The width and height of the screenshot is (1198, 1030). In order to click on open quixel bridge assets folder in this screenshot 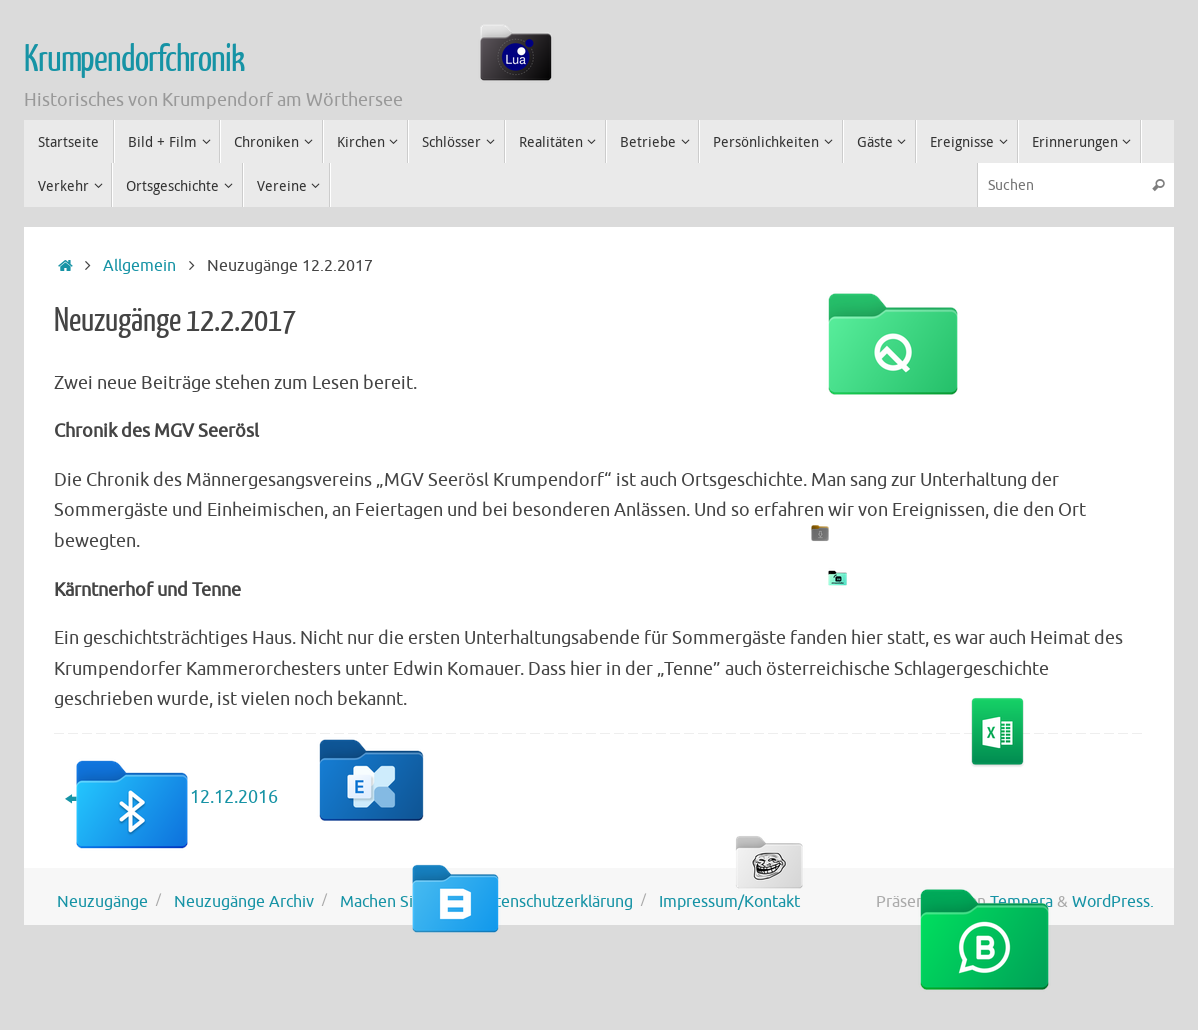, I will do `click(455, 901)`.